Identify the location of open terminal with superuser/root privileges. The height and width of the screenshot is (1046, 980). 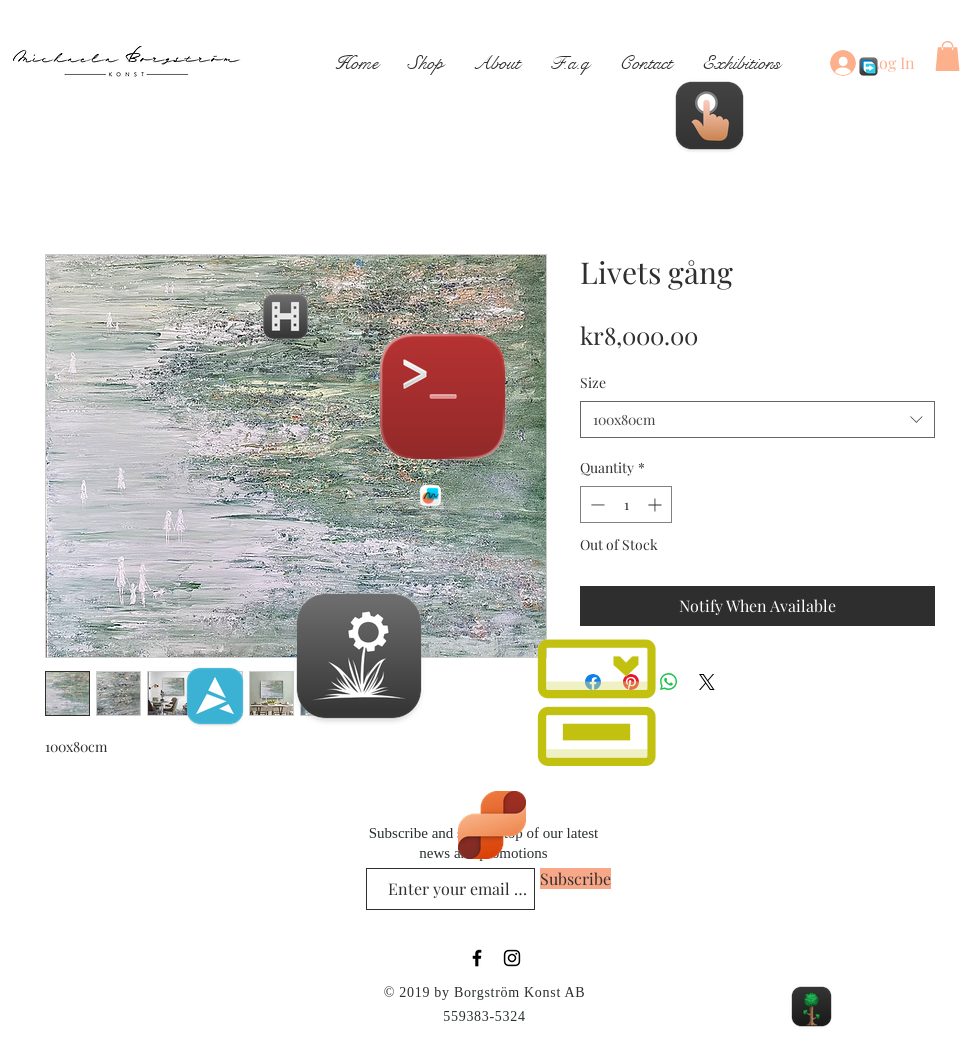
(442, 396).